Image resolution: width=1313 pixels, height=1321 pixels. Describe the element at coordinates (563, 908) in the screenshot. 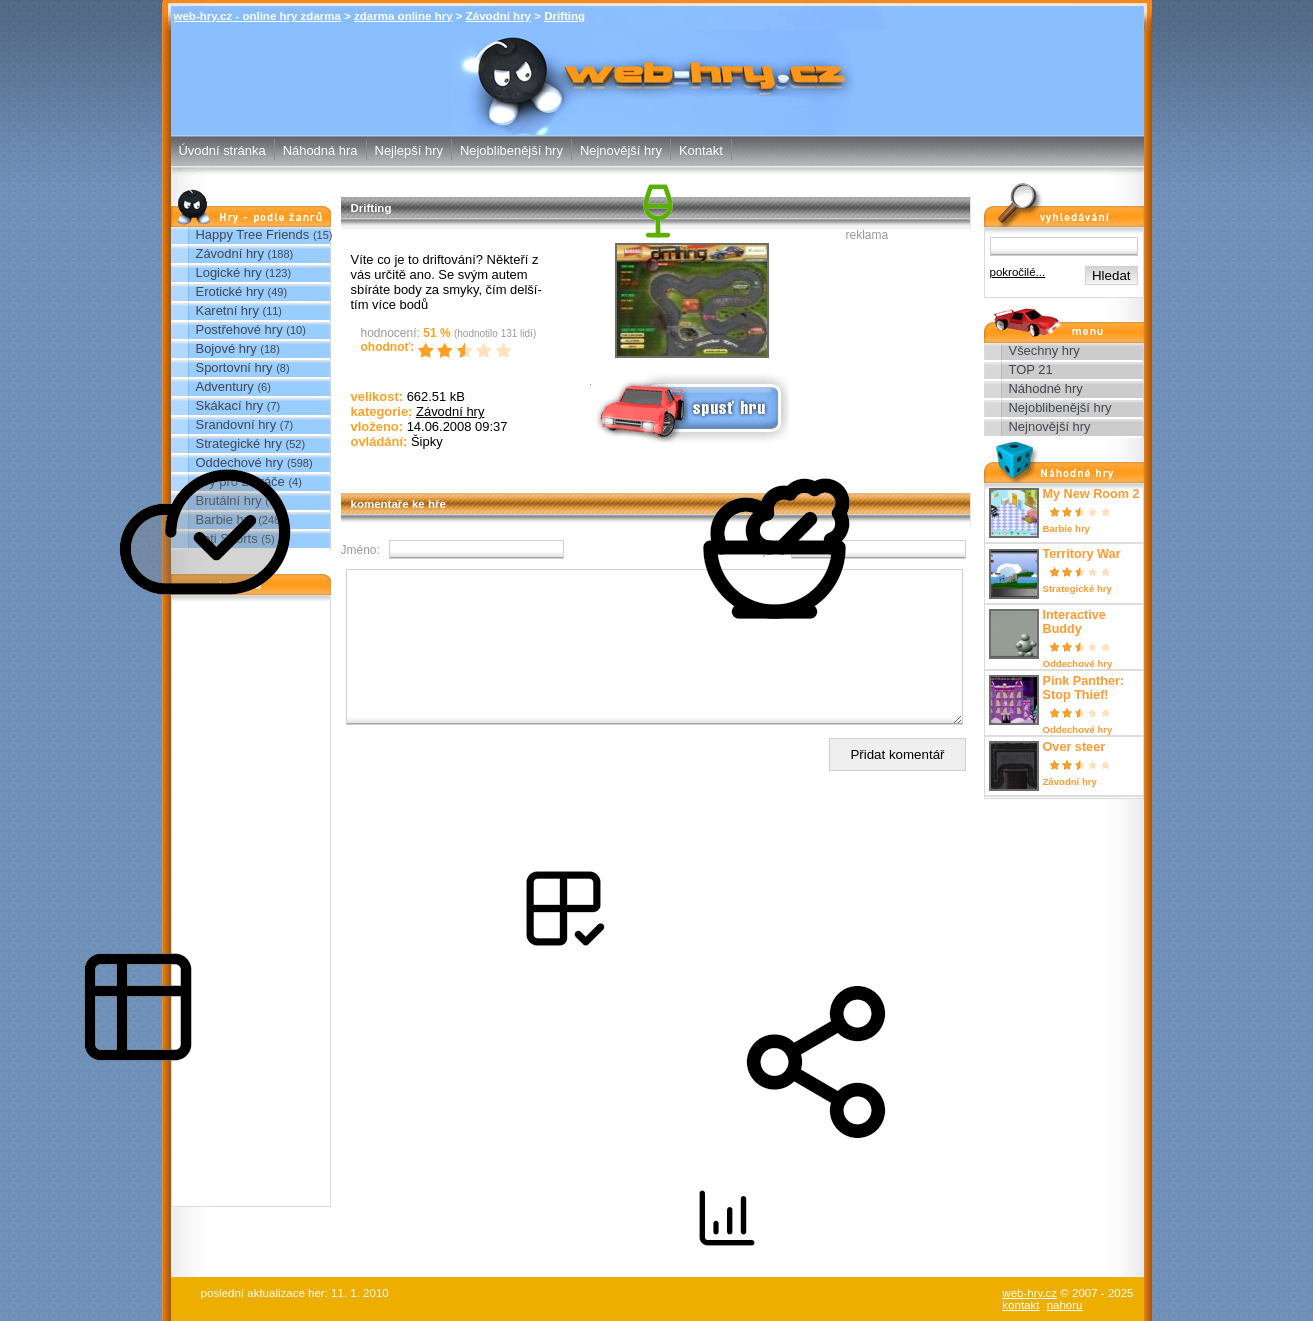

I see `indicates all items in a grid view are selected` at that location.